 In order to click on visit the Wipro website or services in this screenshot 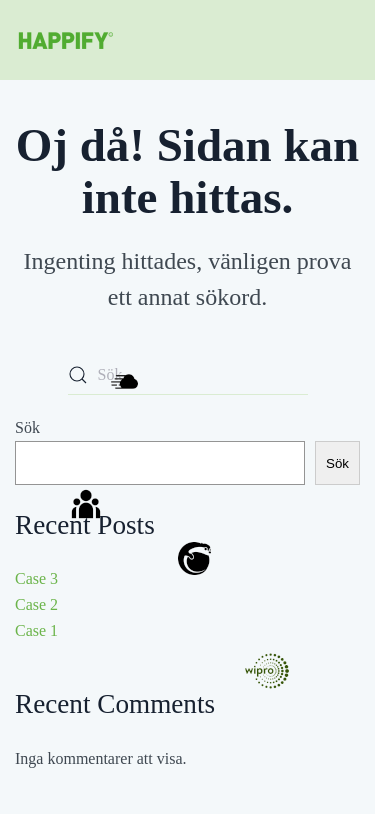, I will do `click(267, 671)`.